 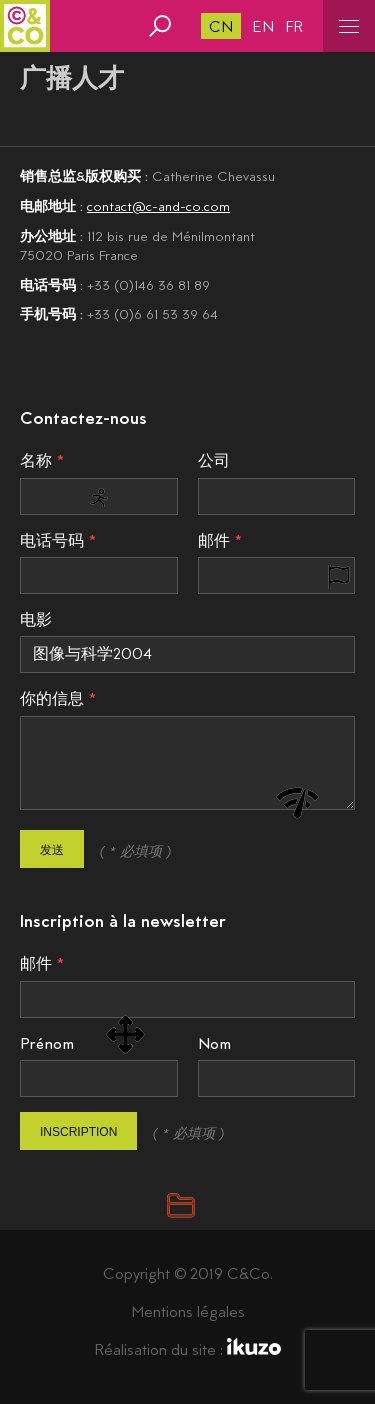 What do you see at coordinates (339, 577) in the screenshot?
I see `flag or bookmark this item` at bounding box center [339, 577].